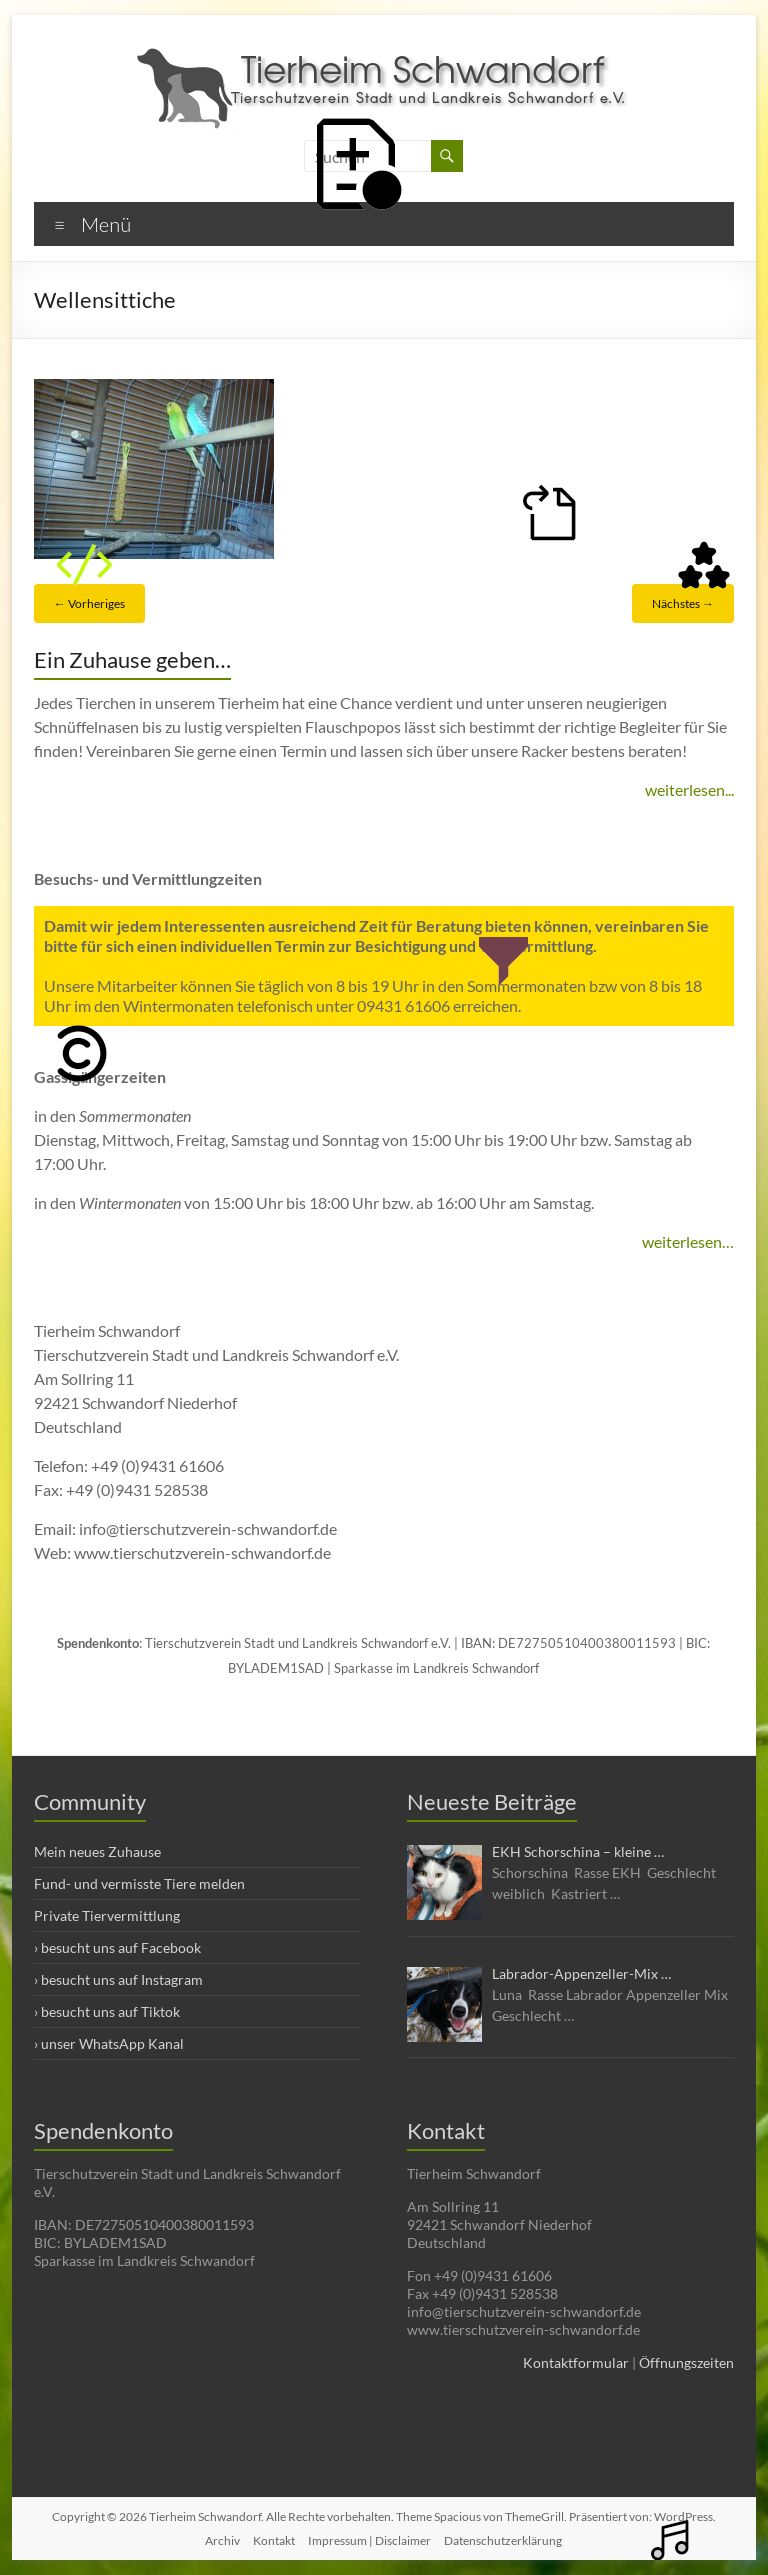  Describe the element at coordinates (85, 564) in the screenshot. I see `view or edit source code` at that location.